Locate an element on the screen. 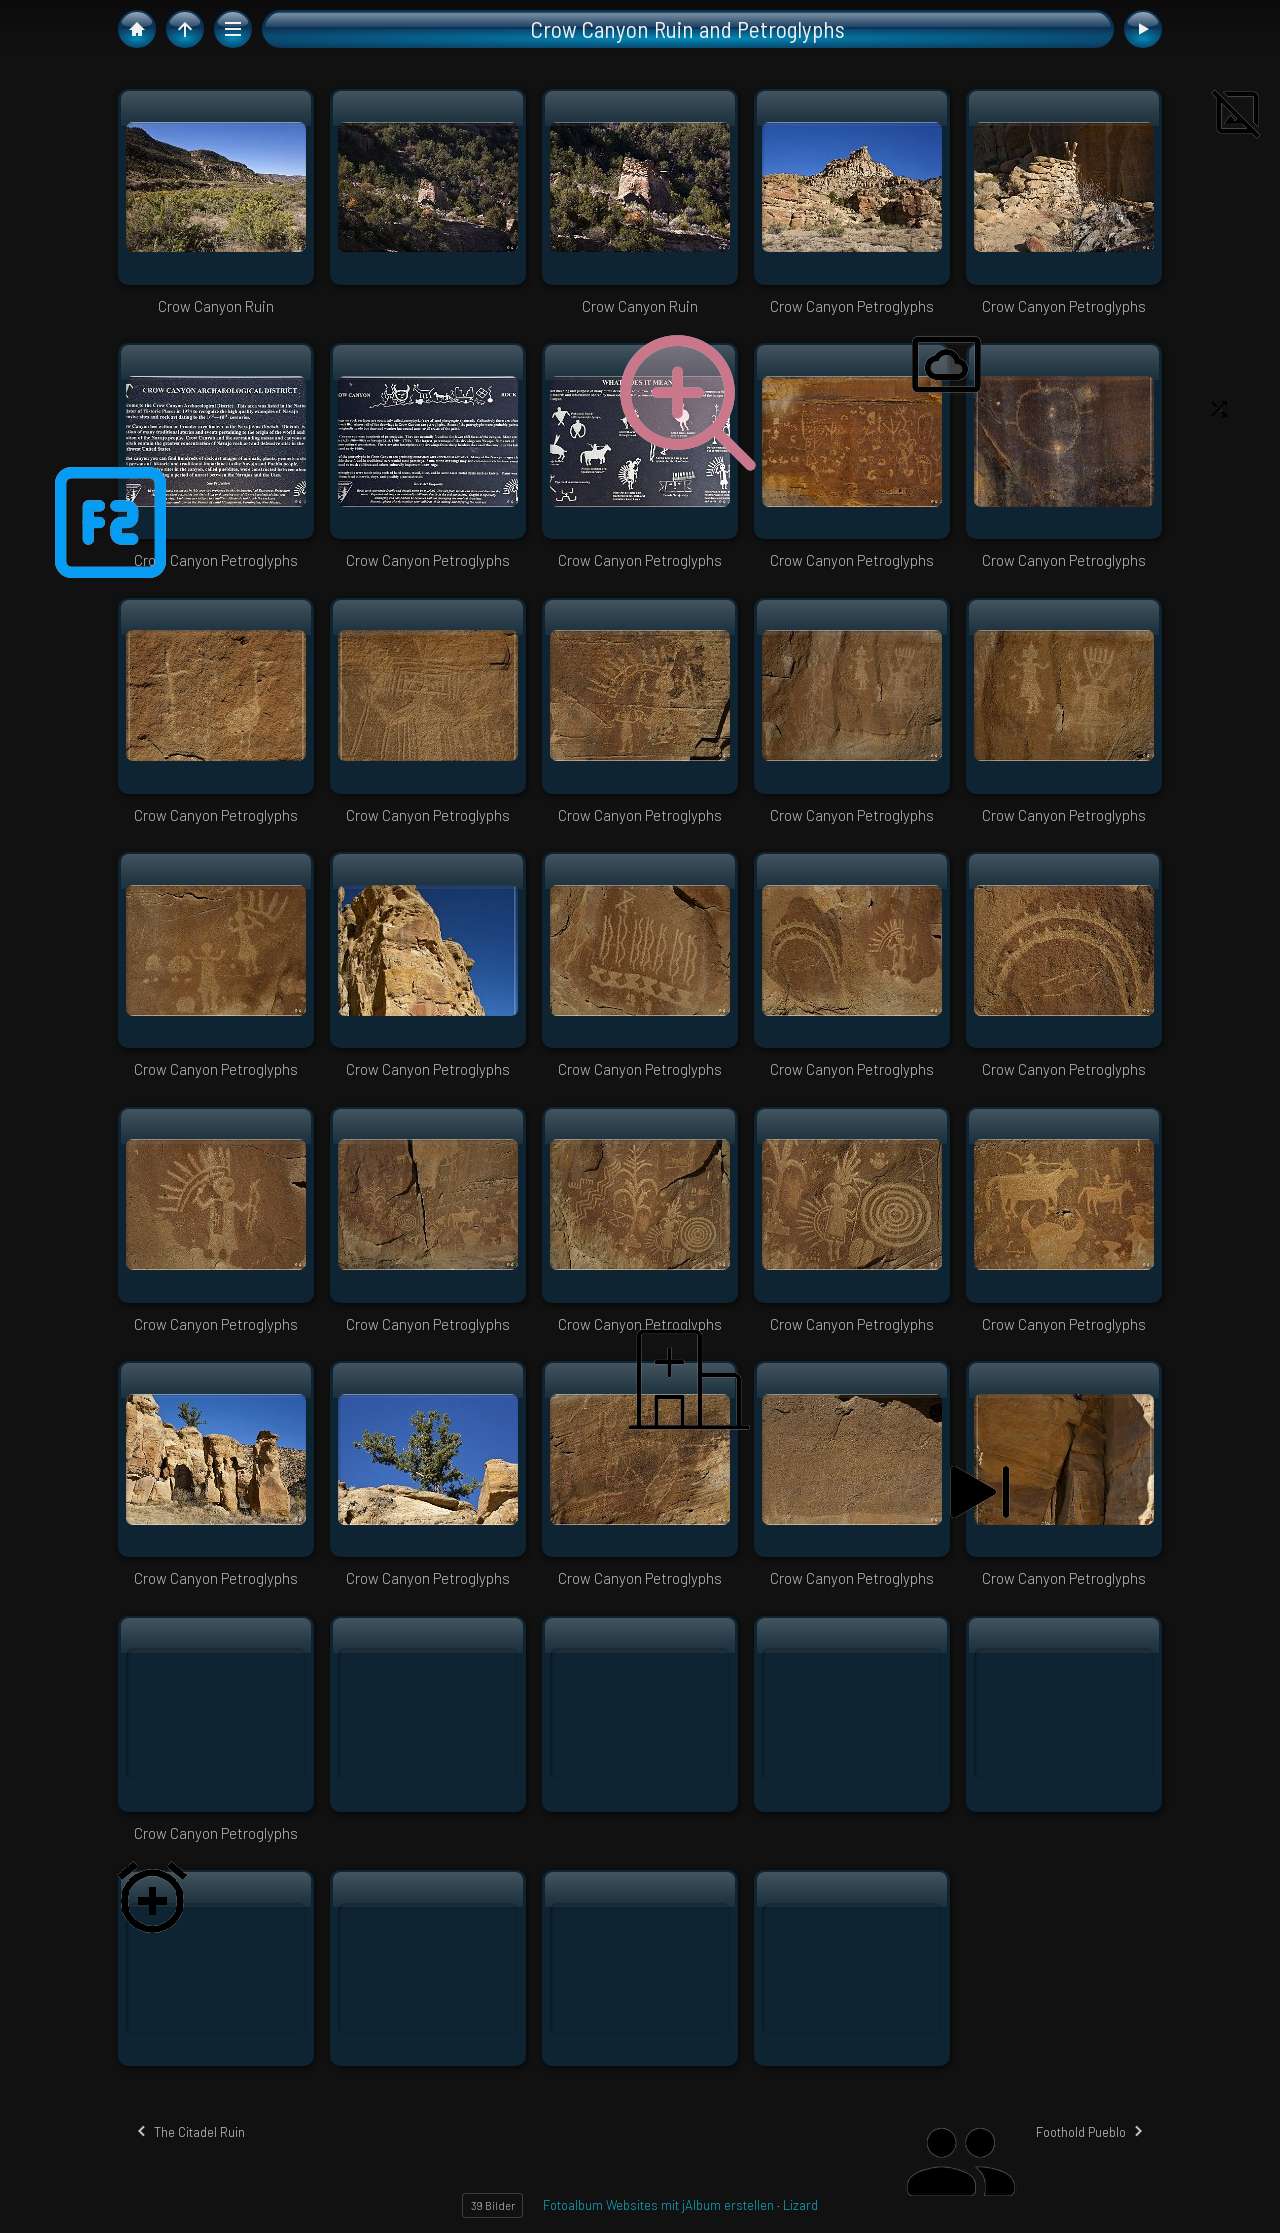 The image size is (1280, 2233). toggle F2 function key shortcut is located at coordinates (110, 522).